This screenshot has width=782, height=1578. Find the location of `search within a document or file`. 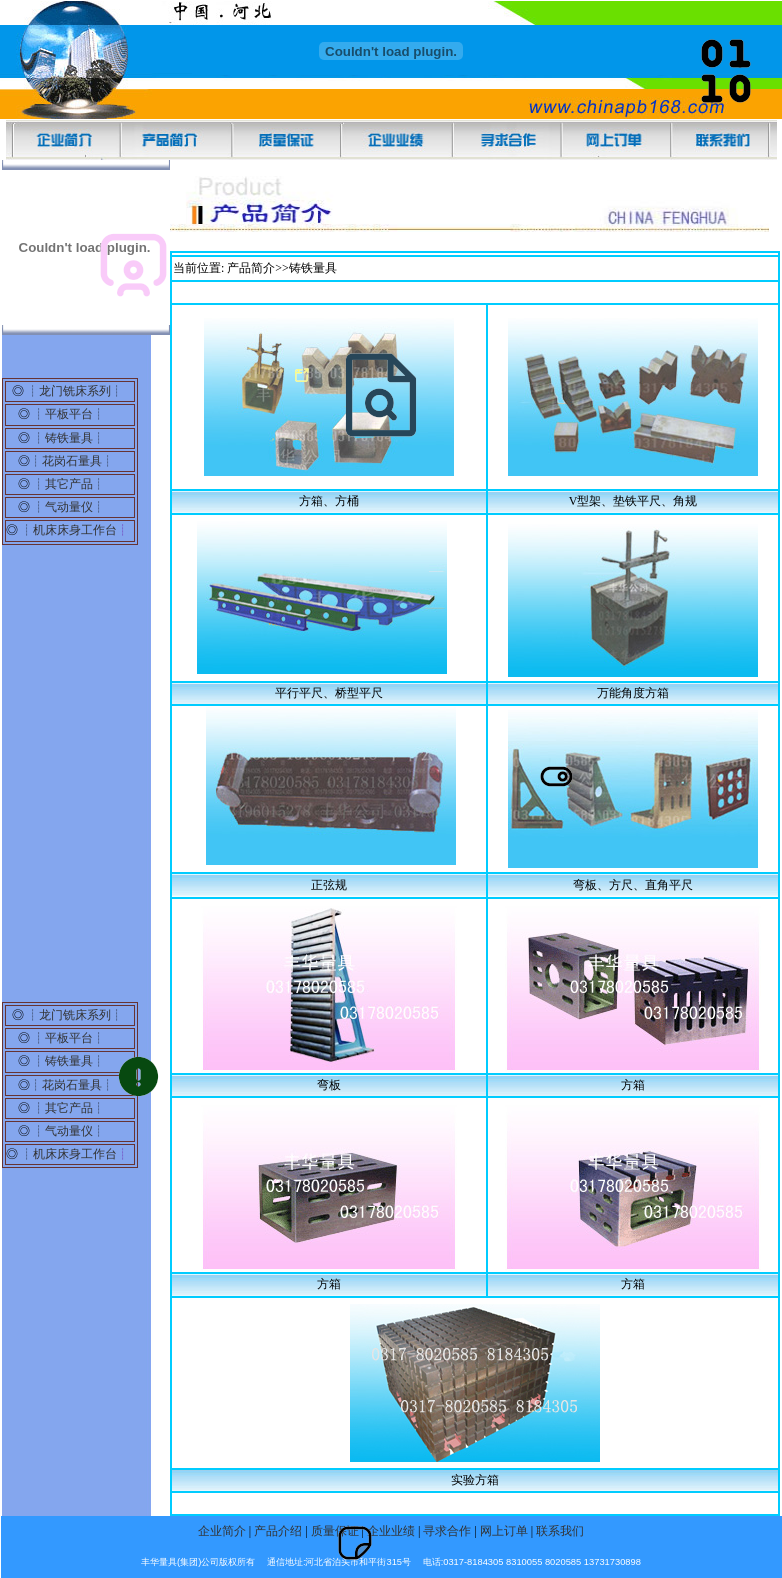

search within a document or file is located at coordinates (381, 395).